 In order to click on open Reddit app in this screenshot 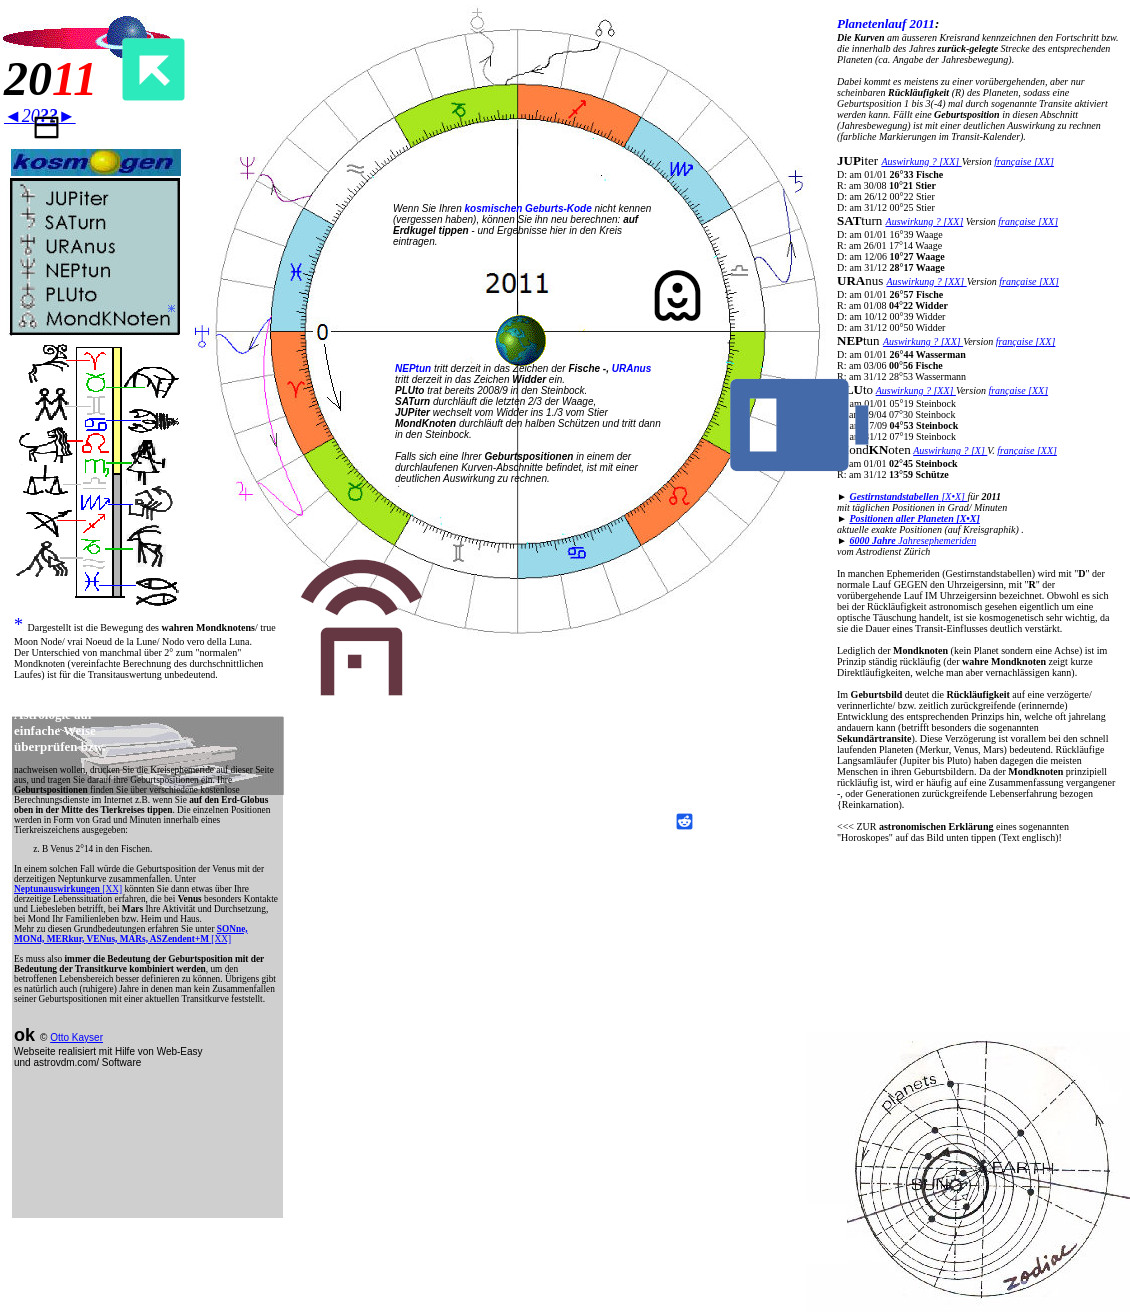, I will do `click(684, 821)`.